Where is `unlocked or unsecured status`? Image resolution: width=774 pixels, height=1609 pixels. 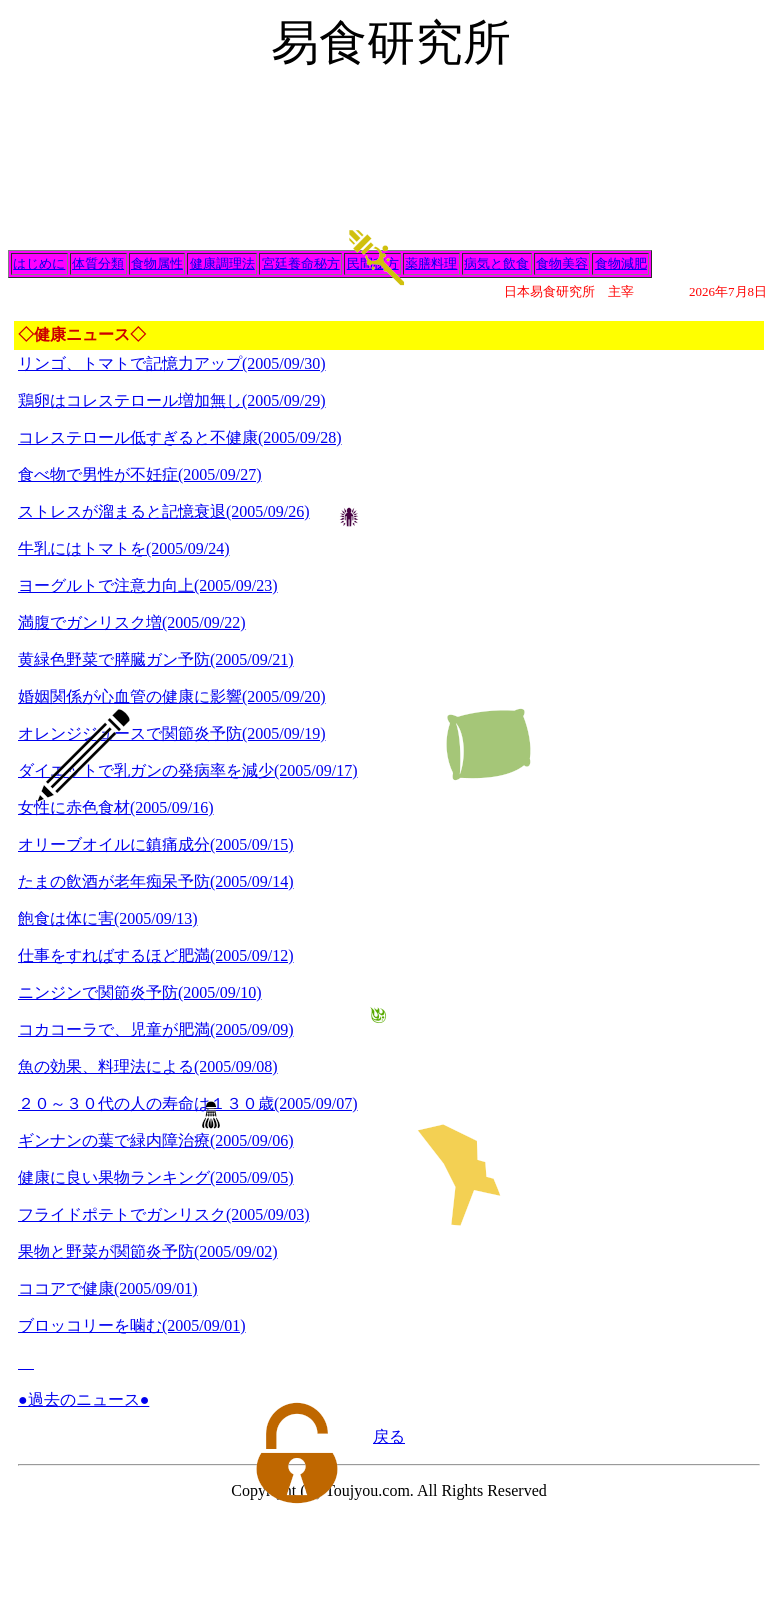
unlocked or unsecured status is located at coordinates (297, 1453).